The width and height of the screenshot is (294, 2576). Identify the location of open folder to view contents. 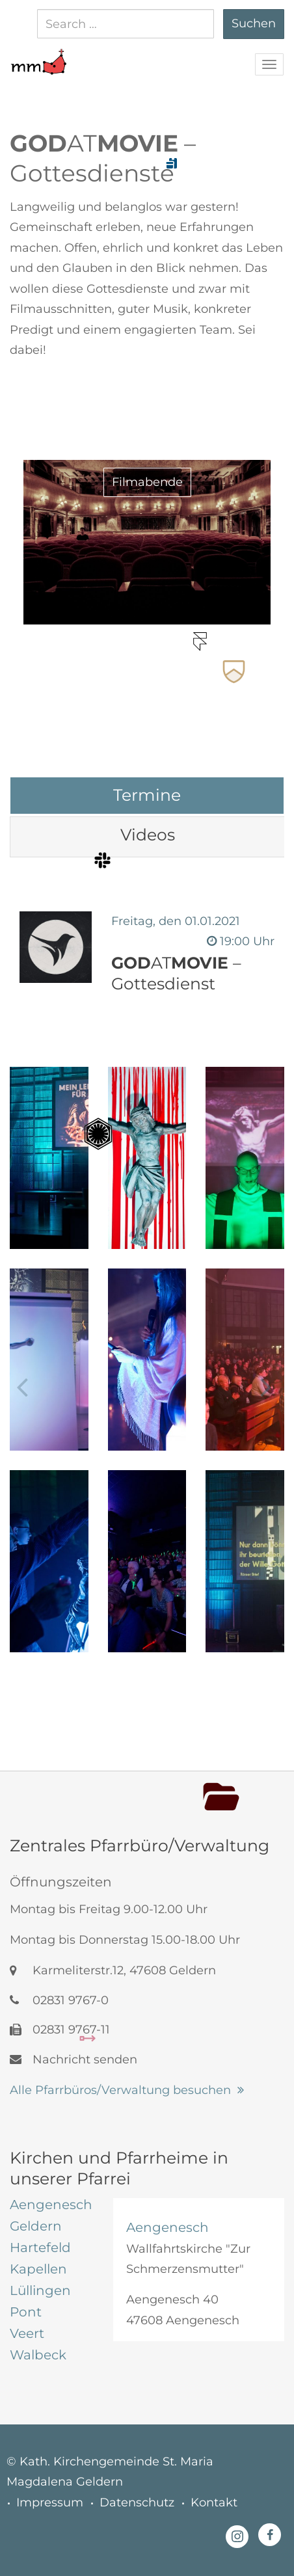
(220, 1797).